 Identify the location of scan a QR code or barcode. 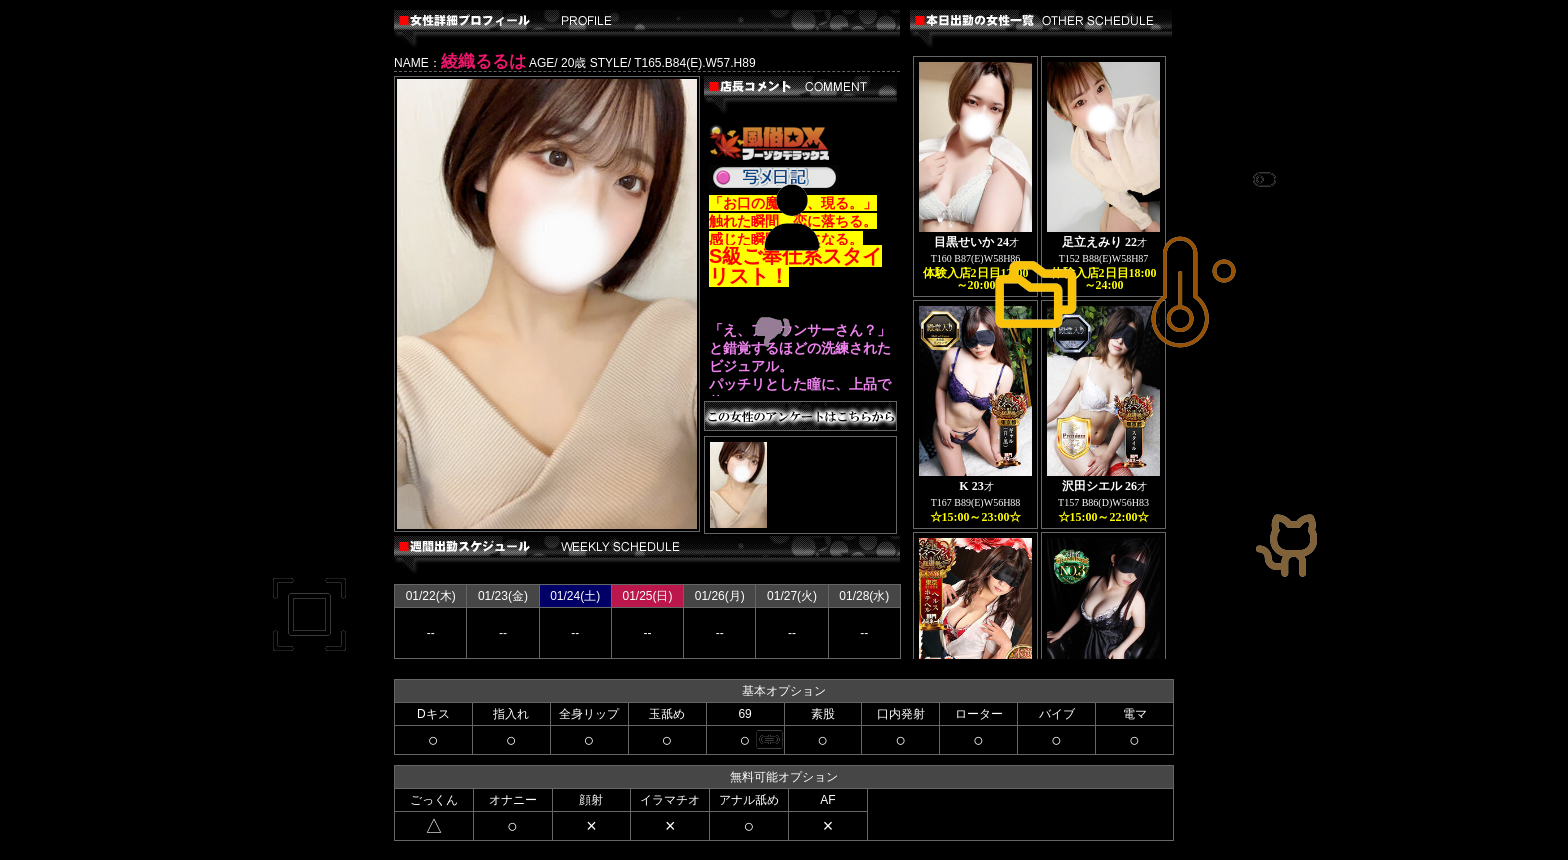
(309, 614).